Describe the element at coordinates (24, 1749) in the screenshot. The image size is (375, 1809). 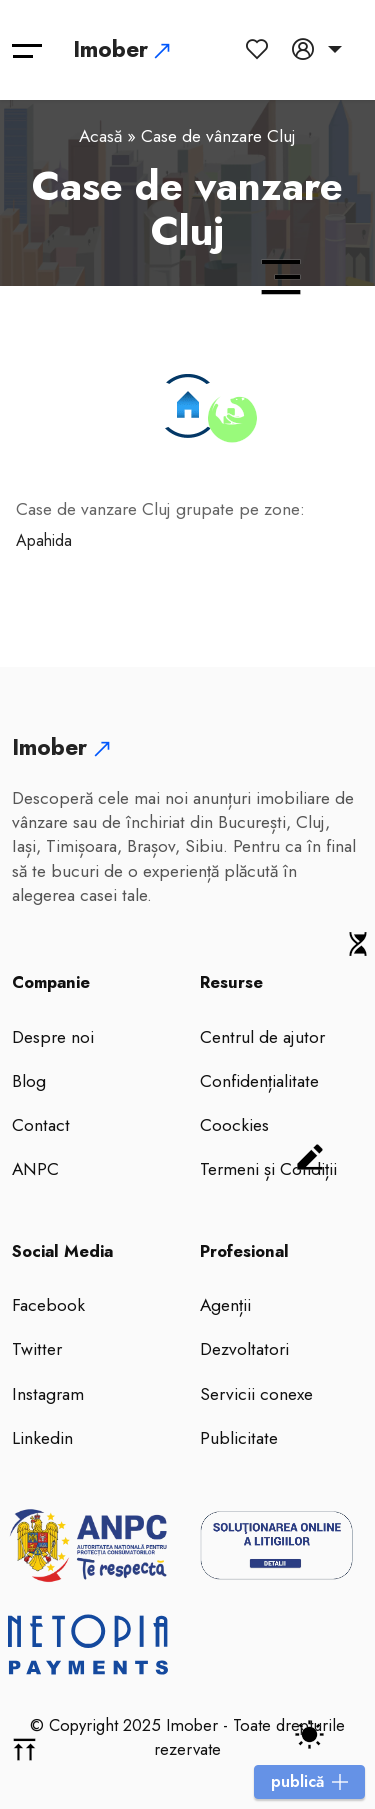
I see `align selected content to the top edge` at that location.